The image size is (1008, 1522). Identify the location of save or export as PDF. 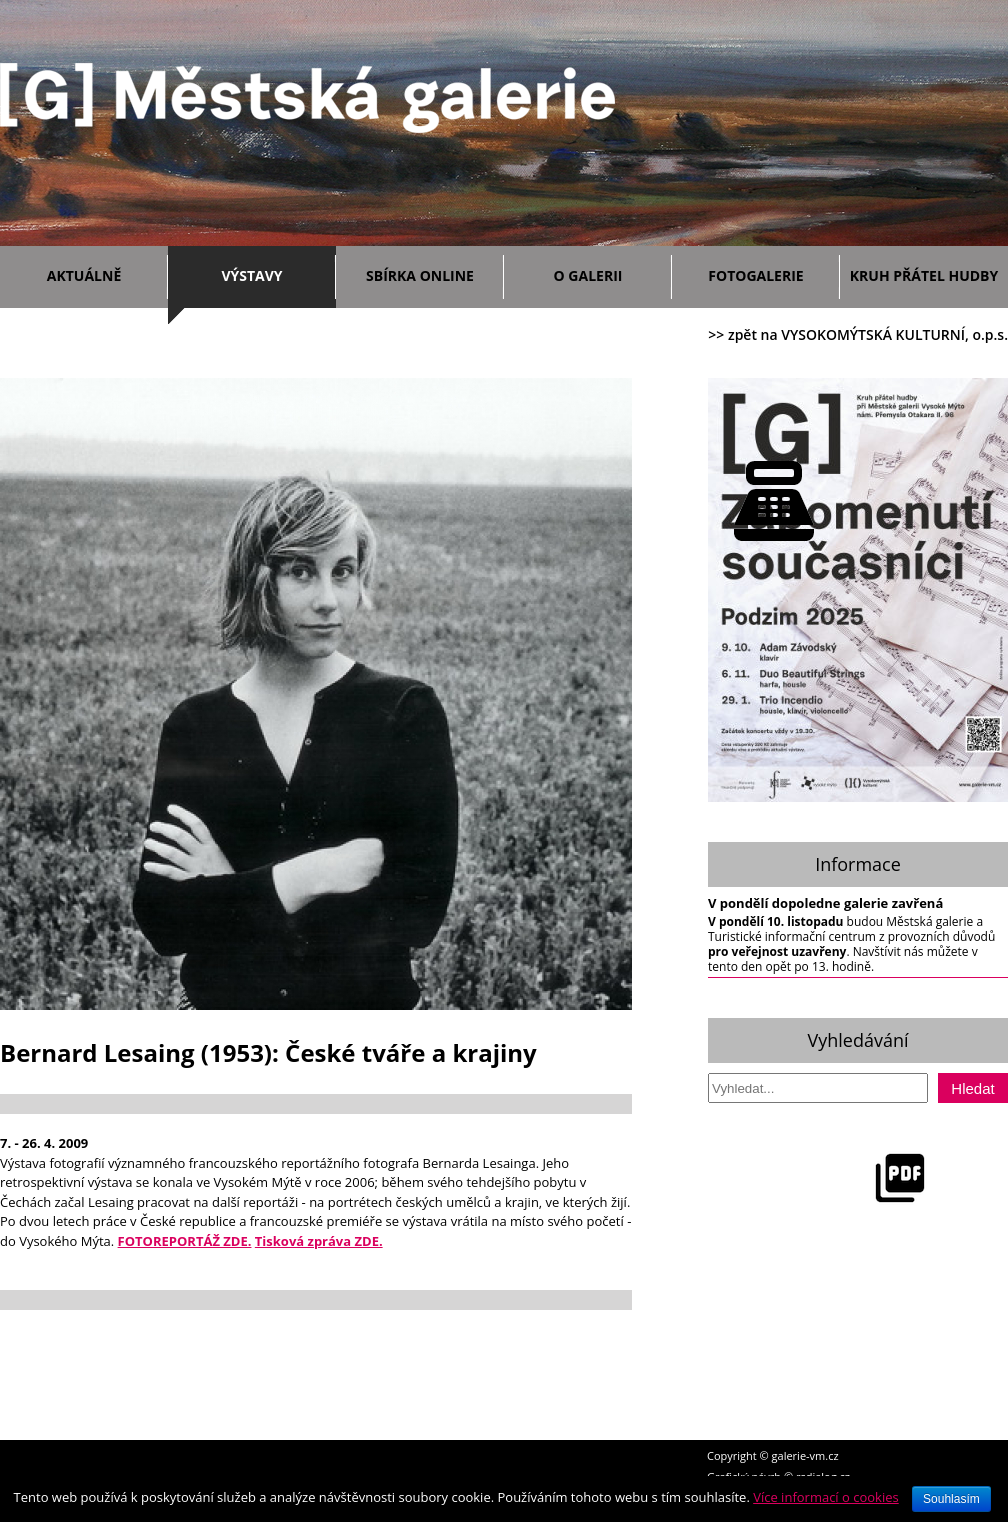
(900, 1178).